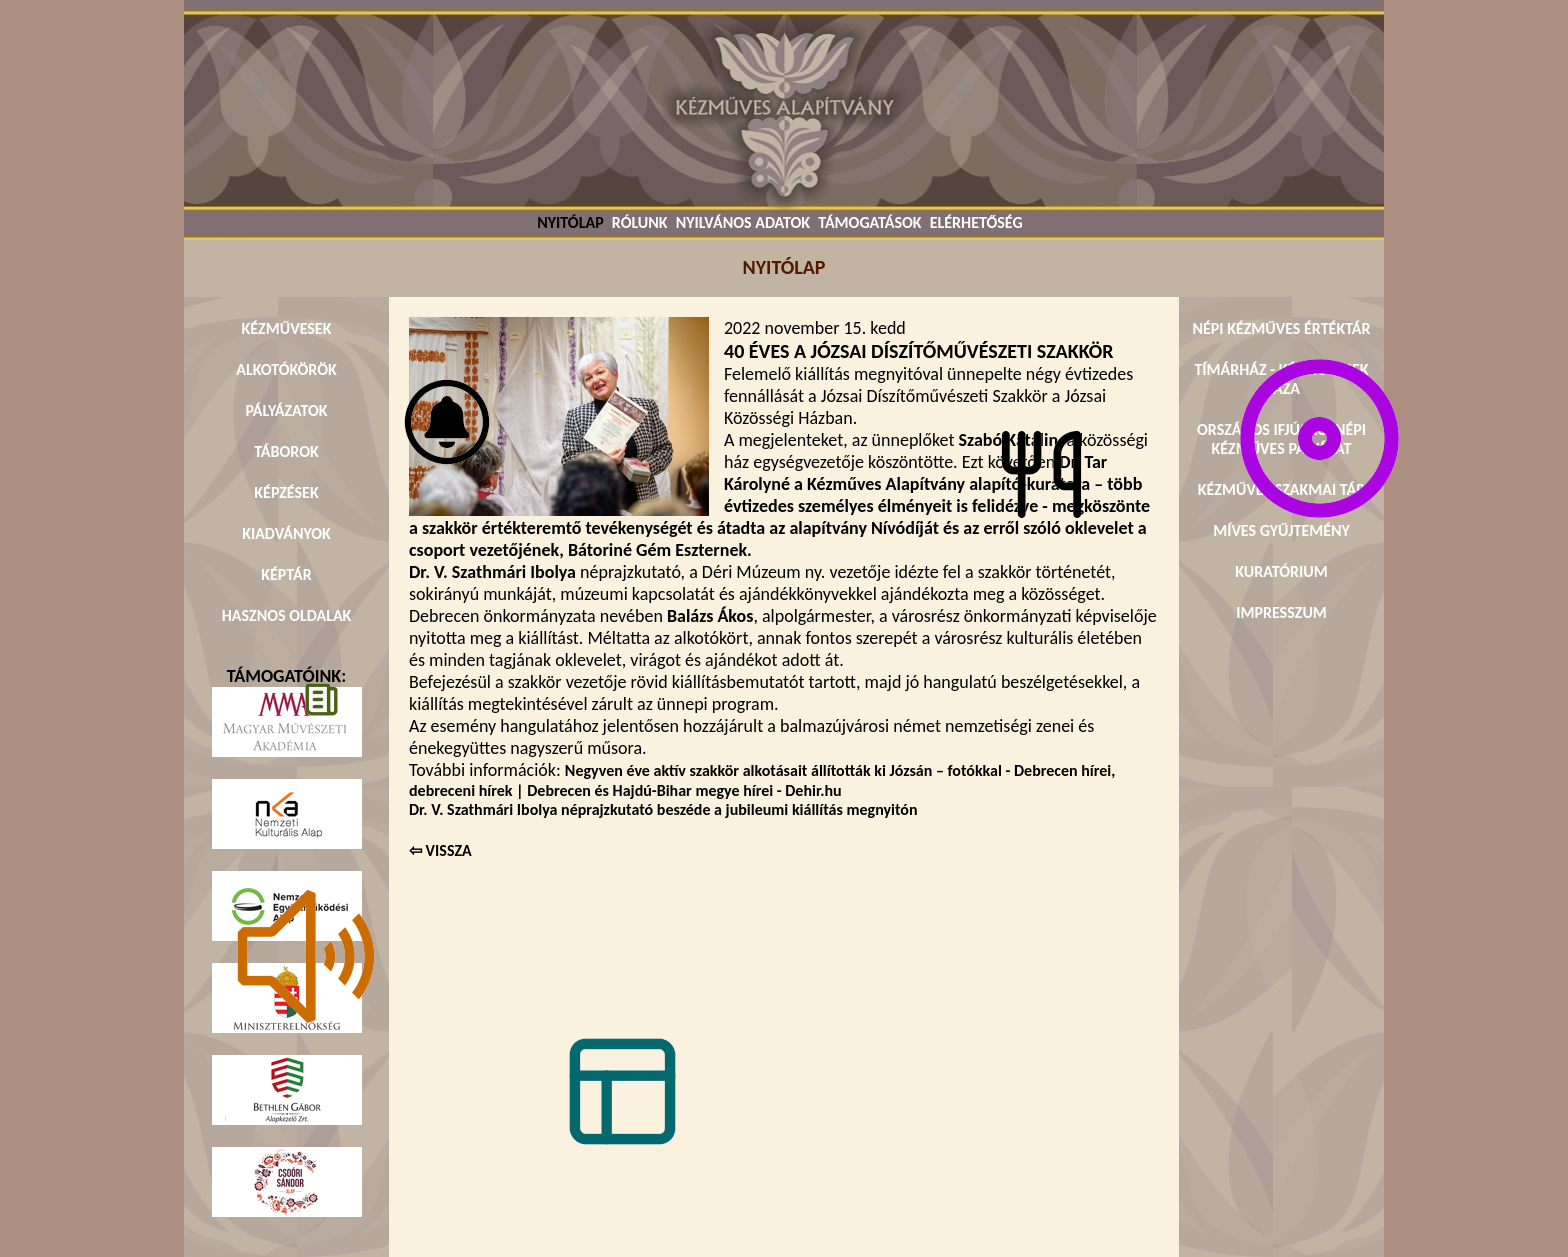  What do you see at coordinates (447, 422) in the screenshot?
I see `access notification settings` at bounding box center [447, 422].